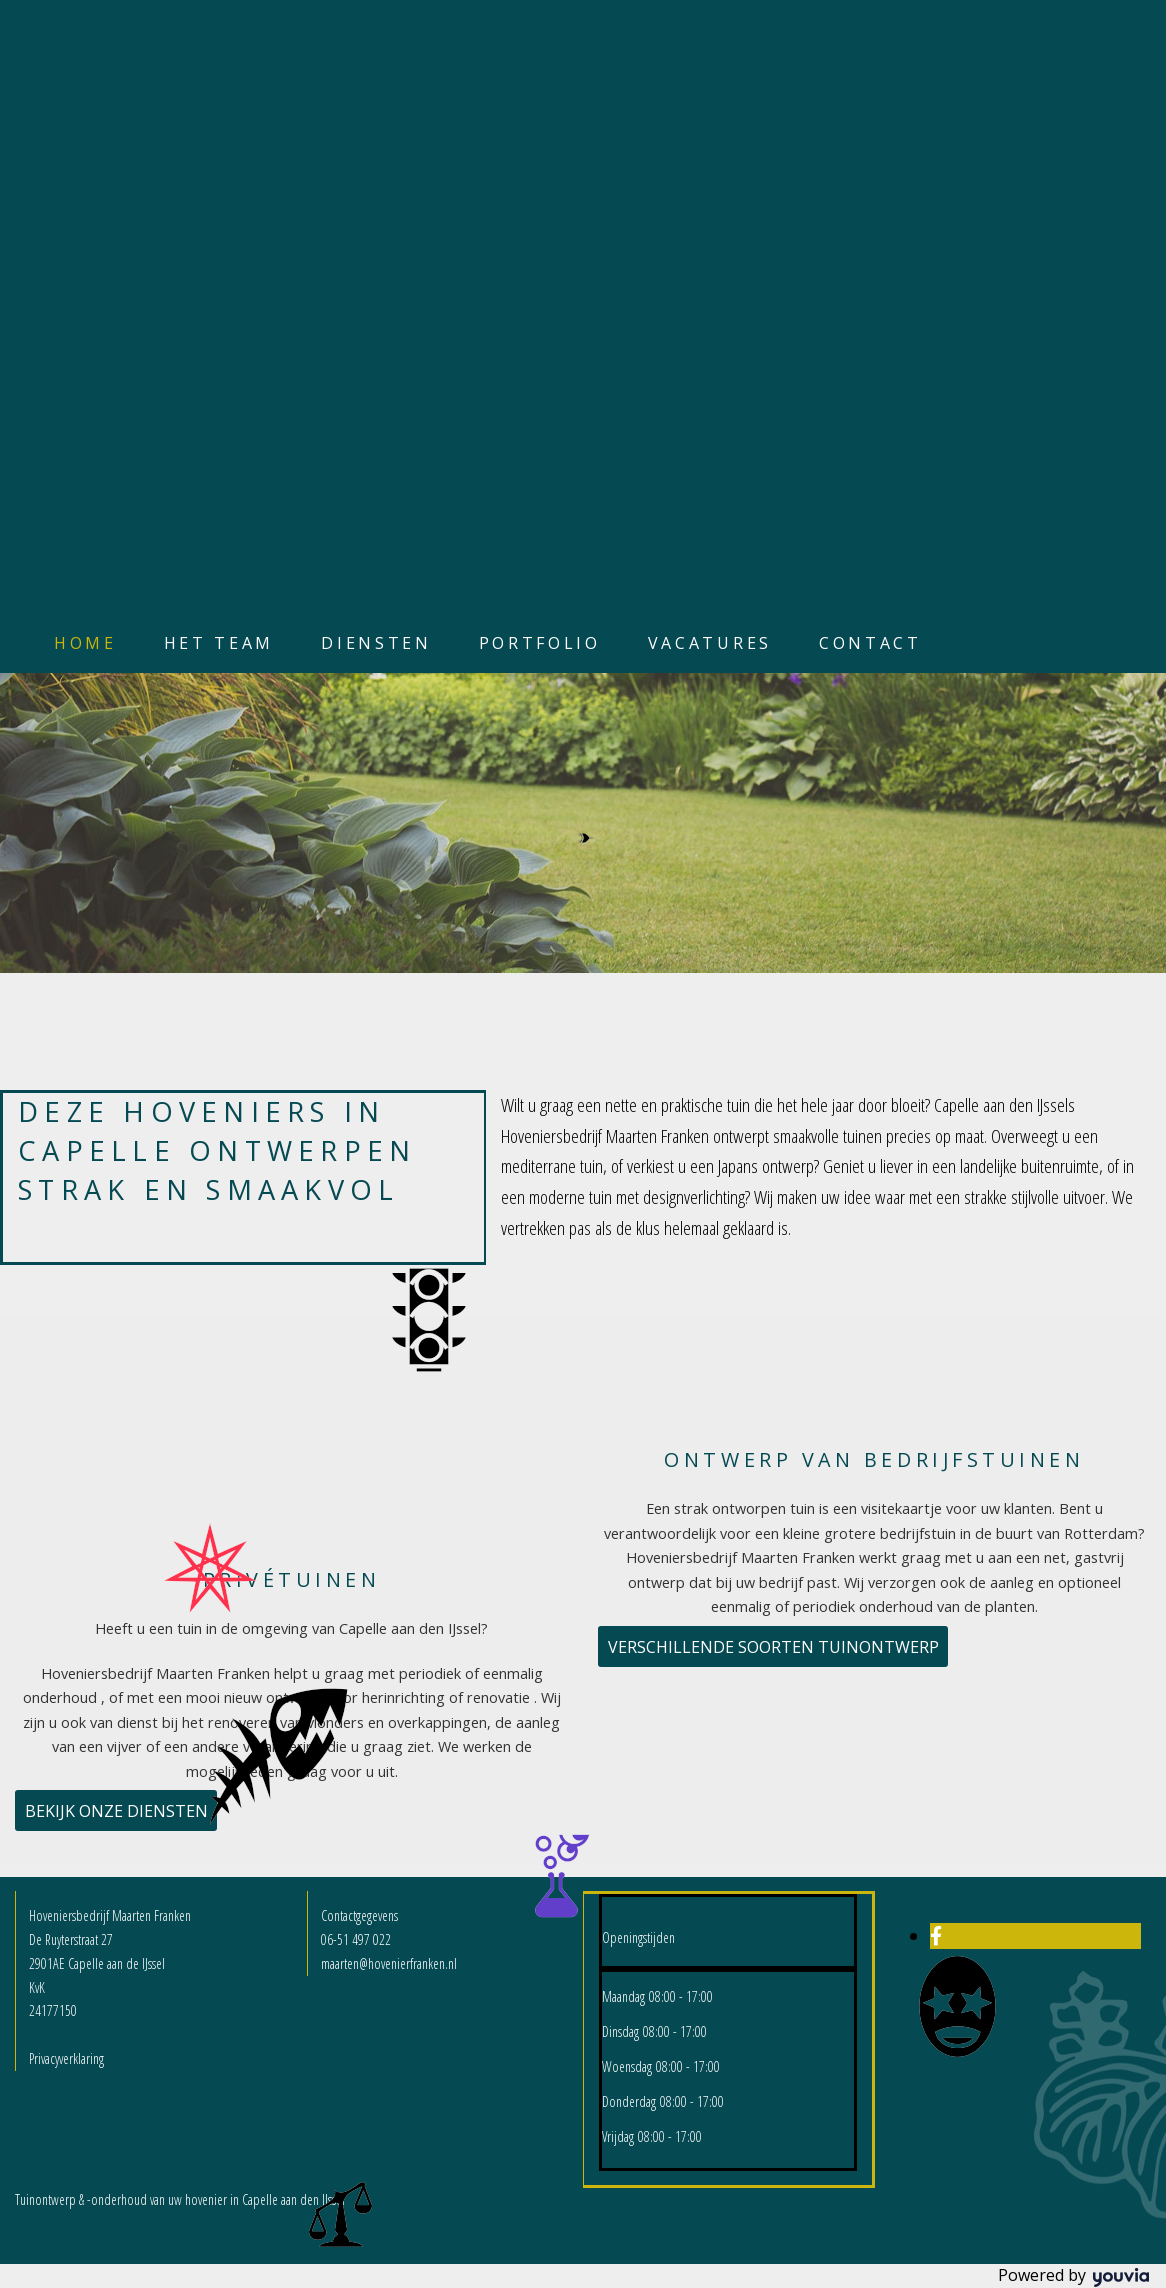  I want to click on indicates an excited or amazed reaction, so click(957, 2006).